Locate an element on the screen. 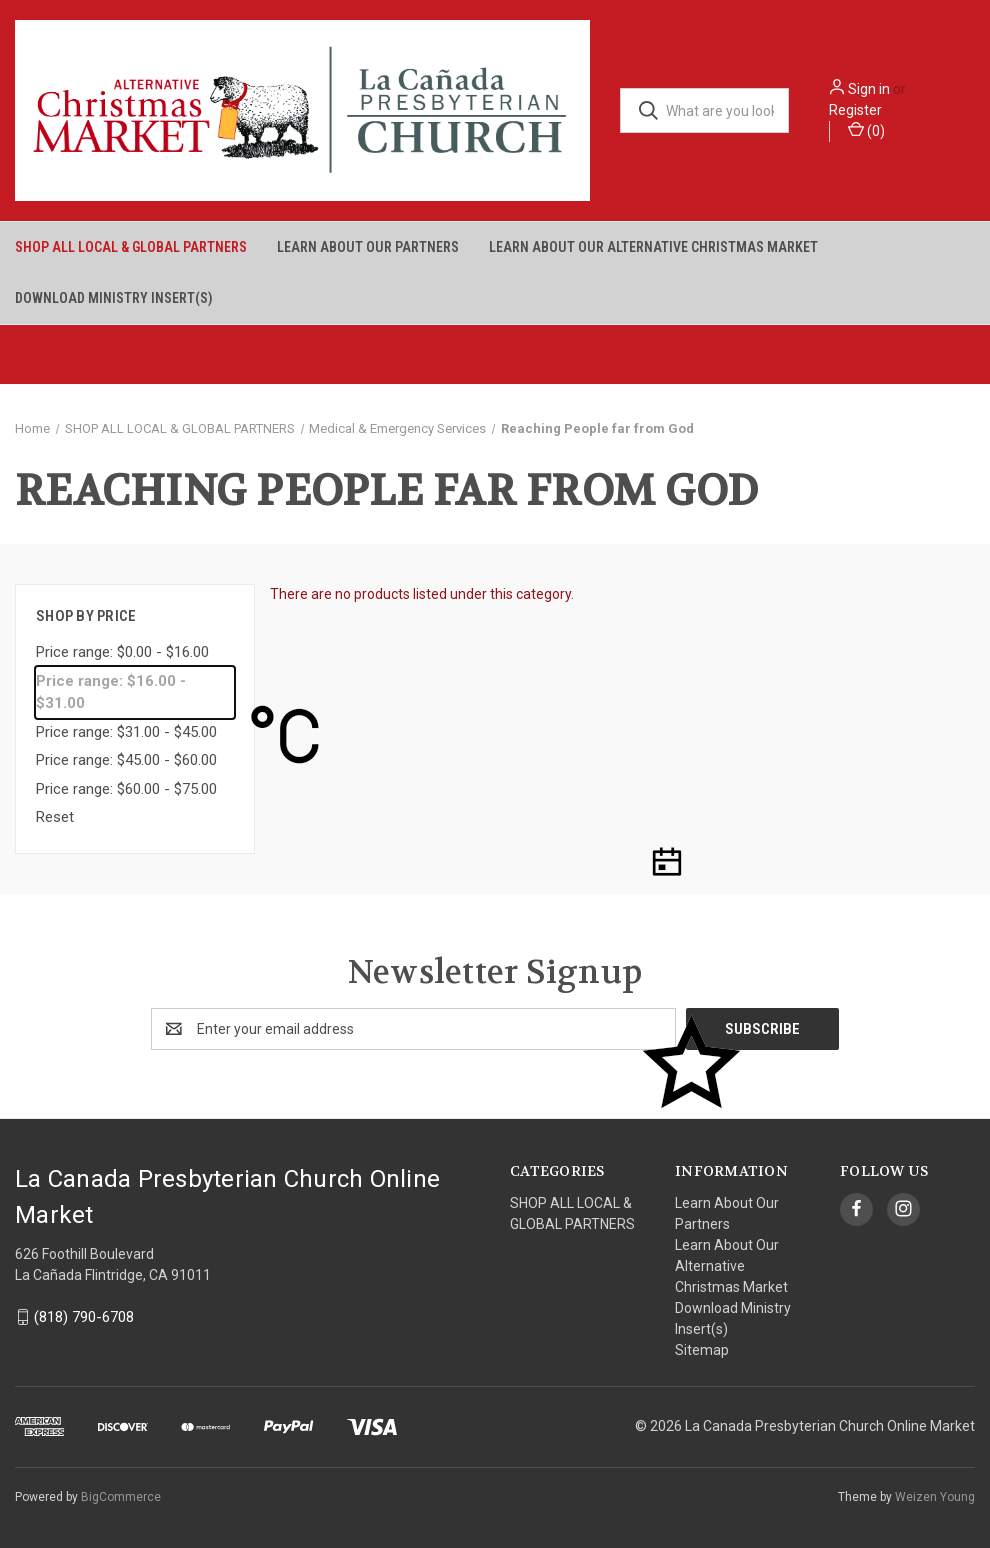  indicates temperature displayed in celsius is located at coordinates (286, 734).